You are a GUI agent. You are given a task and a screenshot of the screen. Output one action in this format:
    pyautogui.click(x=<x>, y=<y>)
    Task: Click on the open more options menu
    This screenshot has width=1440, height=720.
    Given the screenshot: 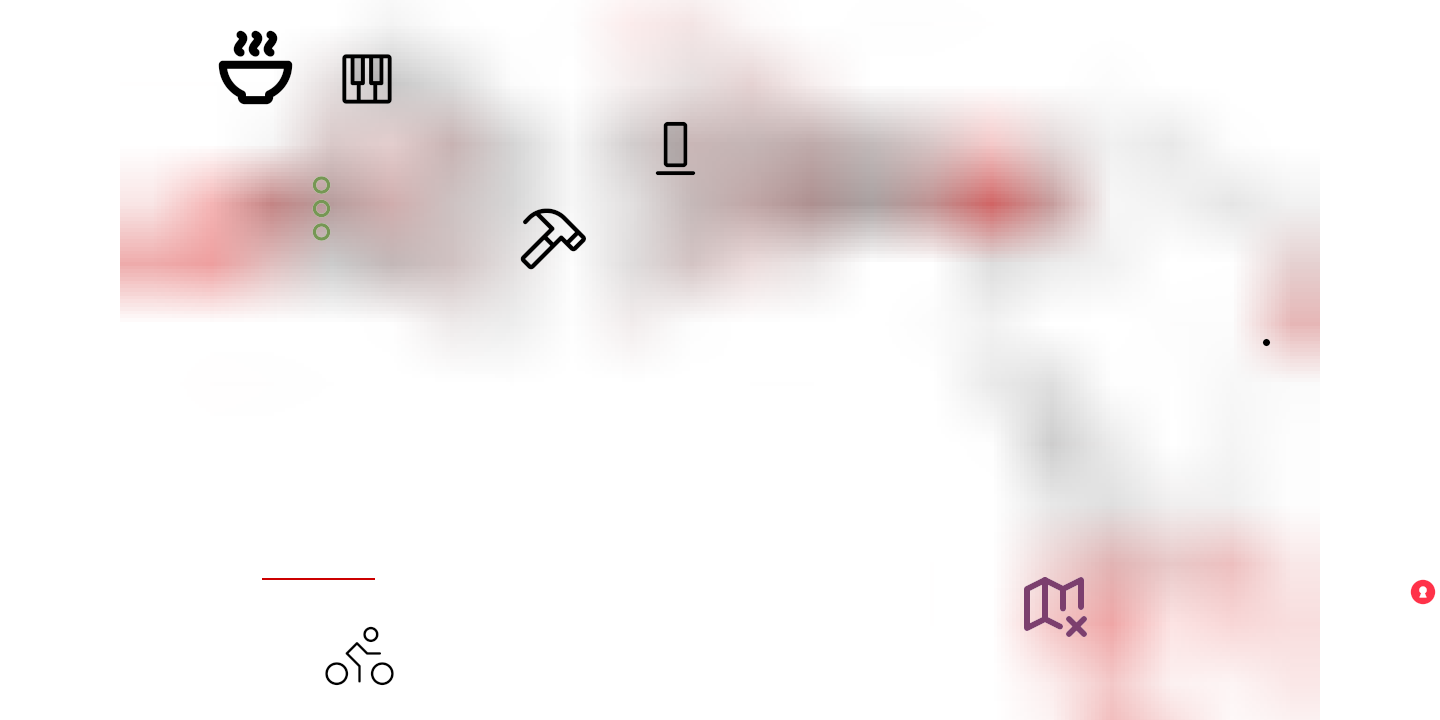 What is the action you would take?
    pyautogui.click(x=321, y=208)
    